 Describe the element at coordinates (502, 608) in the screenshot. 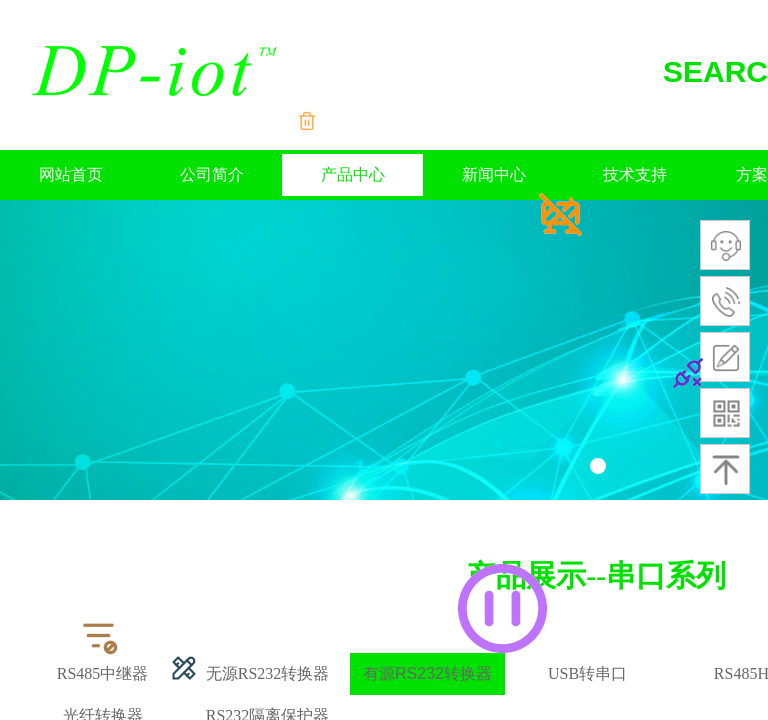

I see `pause media playback` at that location.